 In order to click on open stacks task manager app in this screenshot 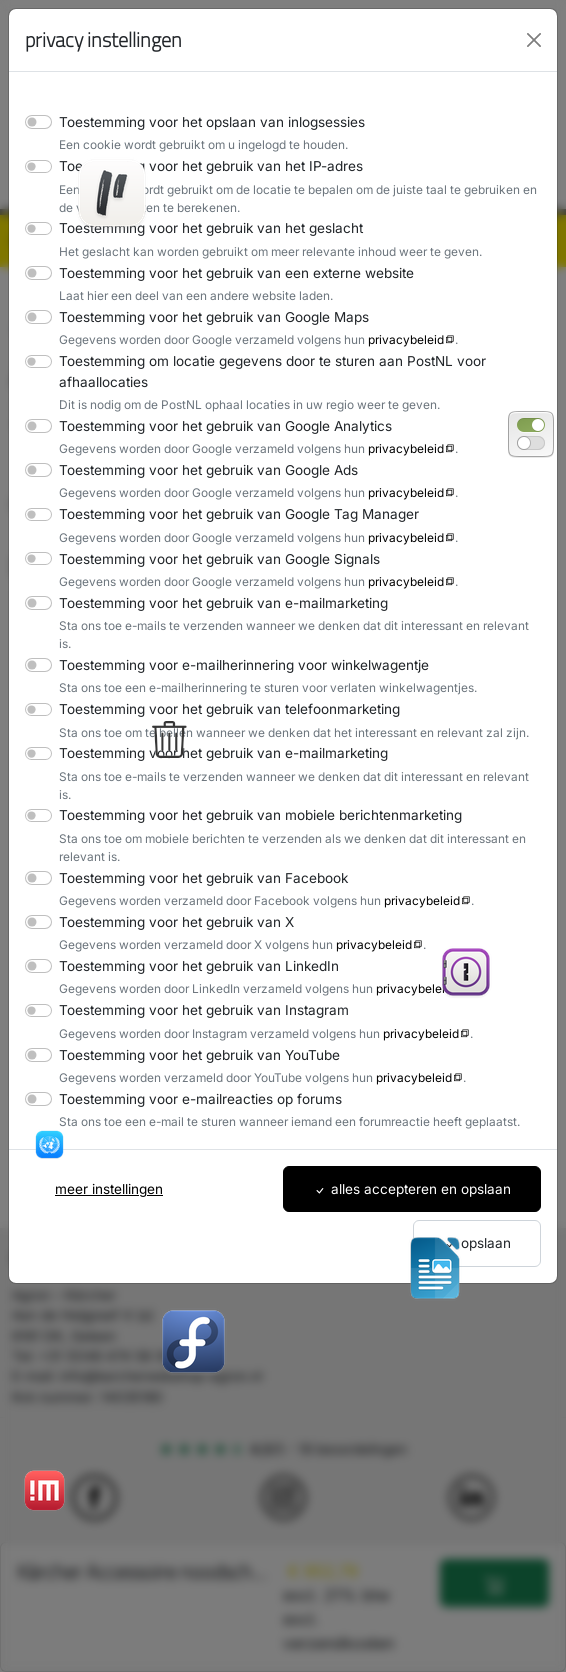, I will do `click(112, 193)`.